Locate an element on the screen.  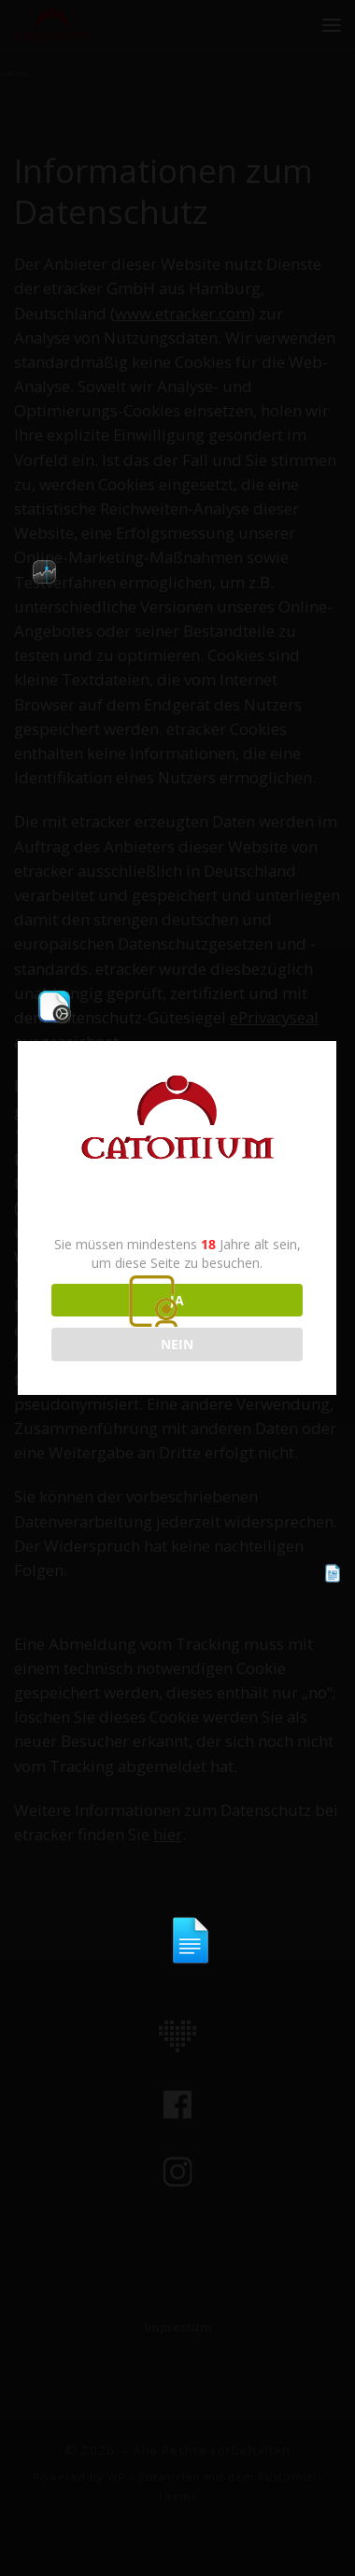
open camera or webcam app is located at coordinates (151, 1301).